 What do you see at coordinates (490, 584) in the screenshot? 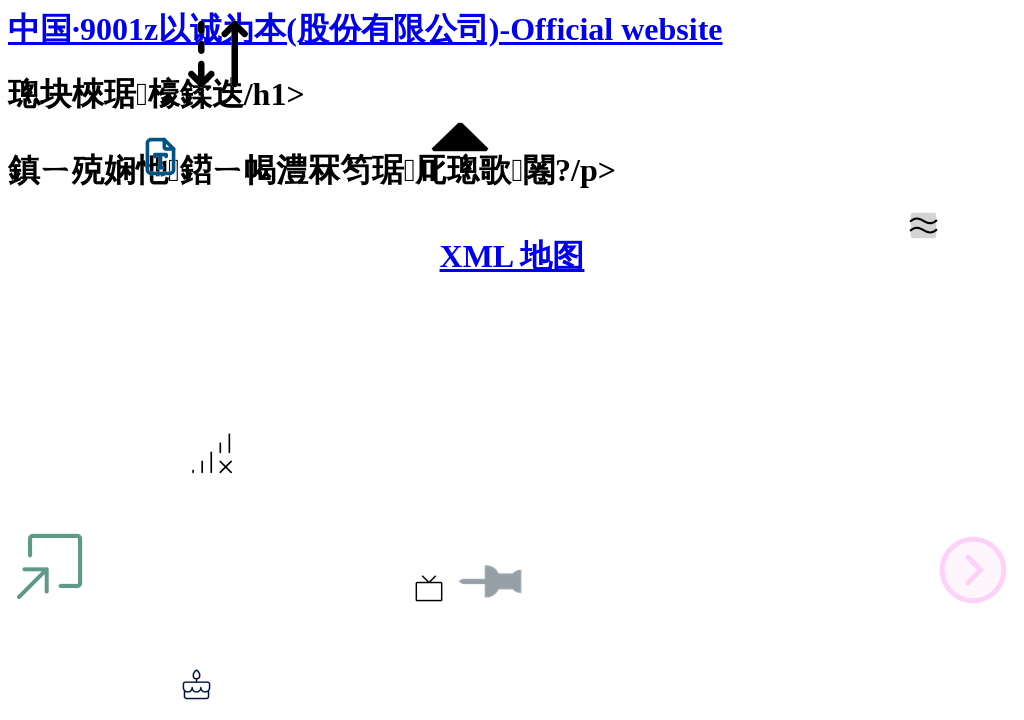
I see `pin an item to keep it visible` at bounding box center [490, 584].